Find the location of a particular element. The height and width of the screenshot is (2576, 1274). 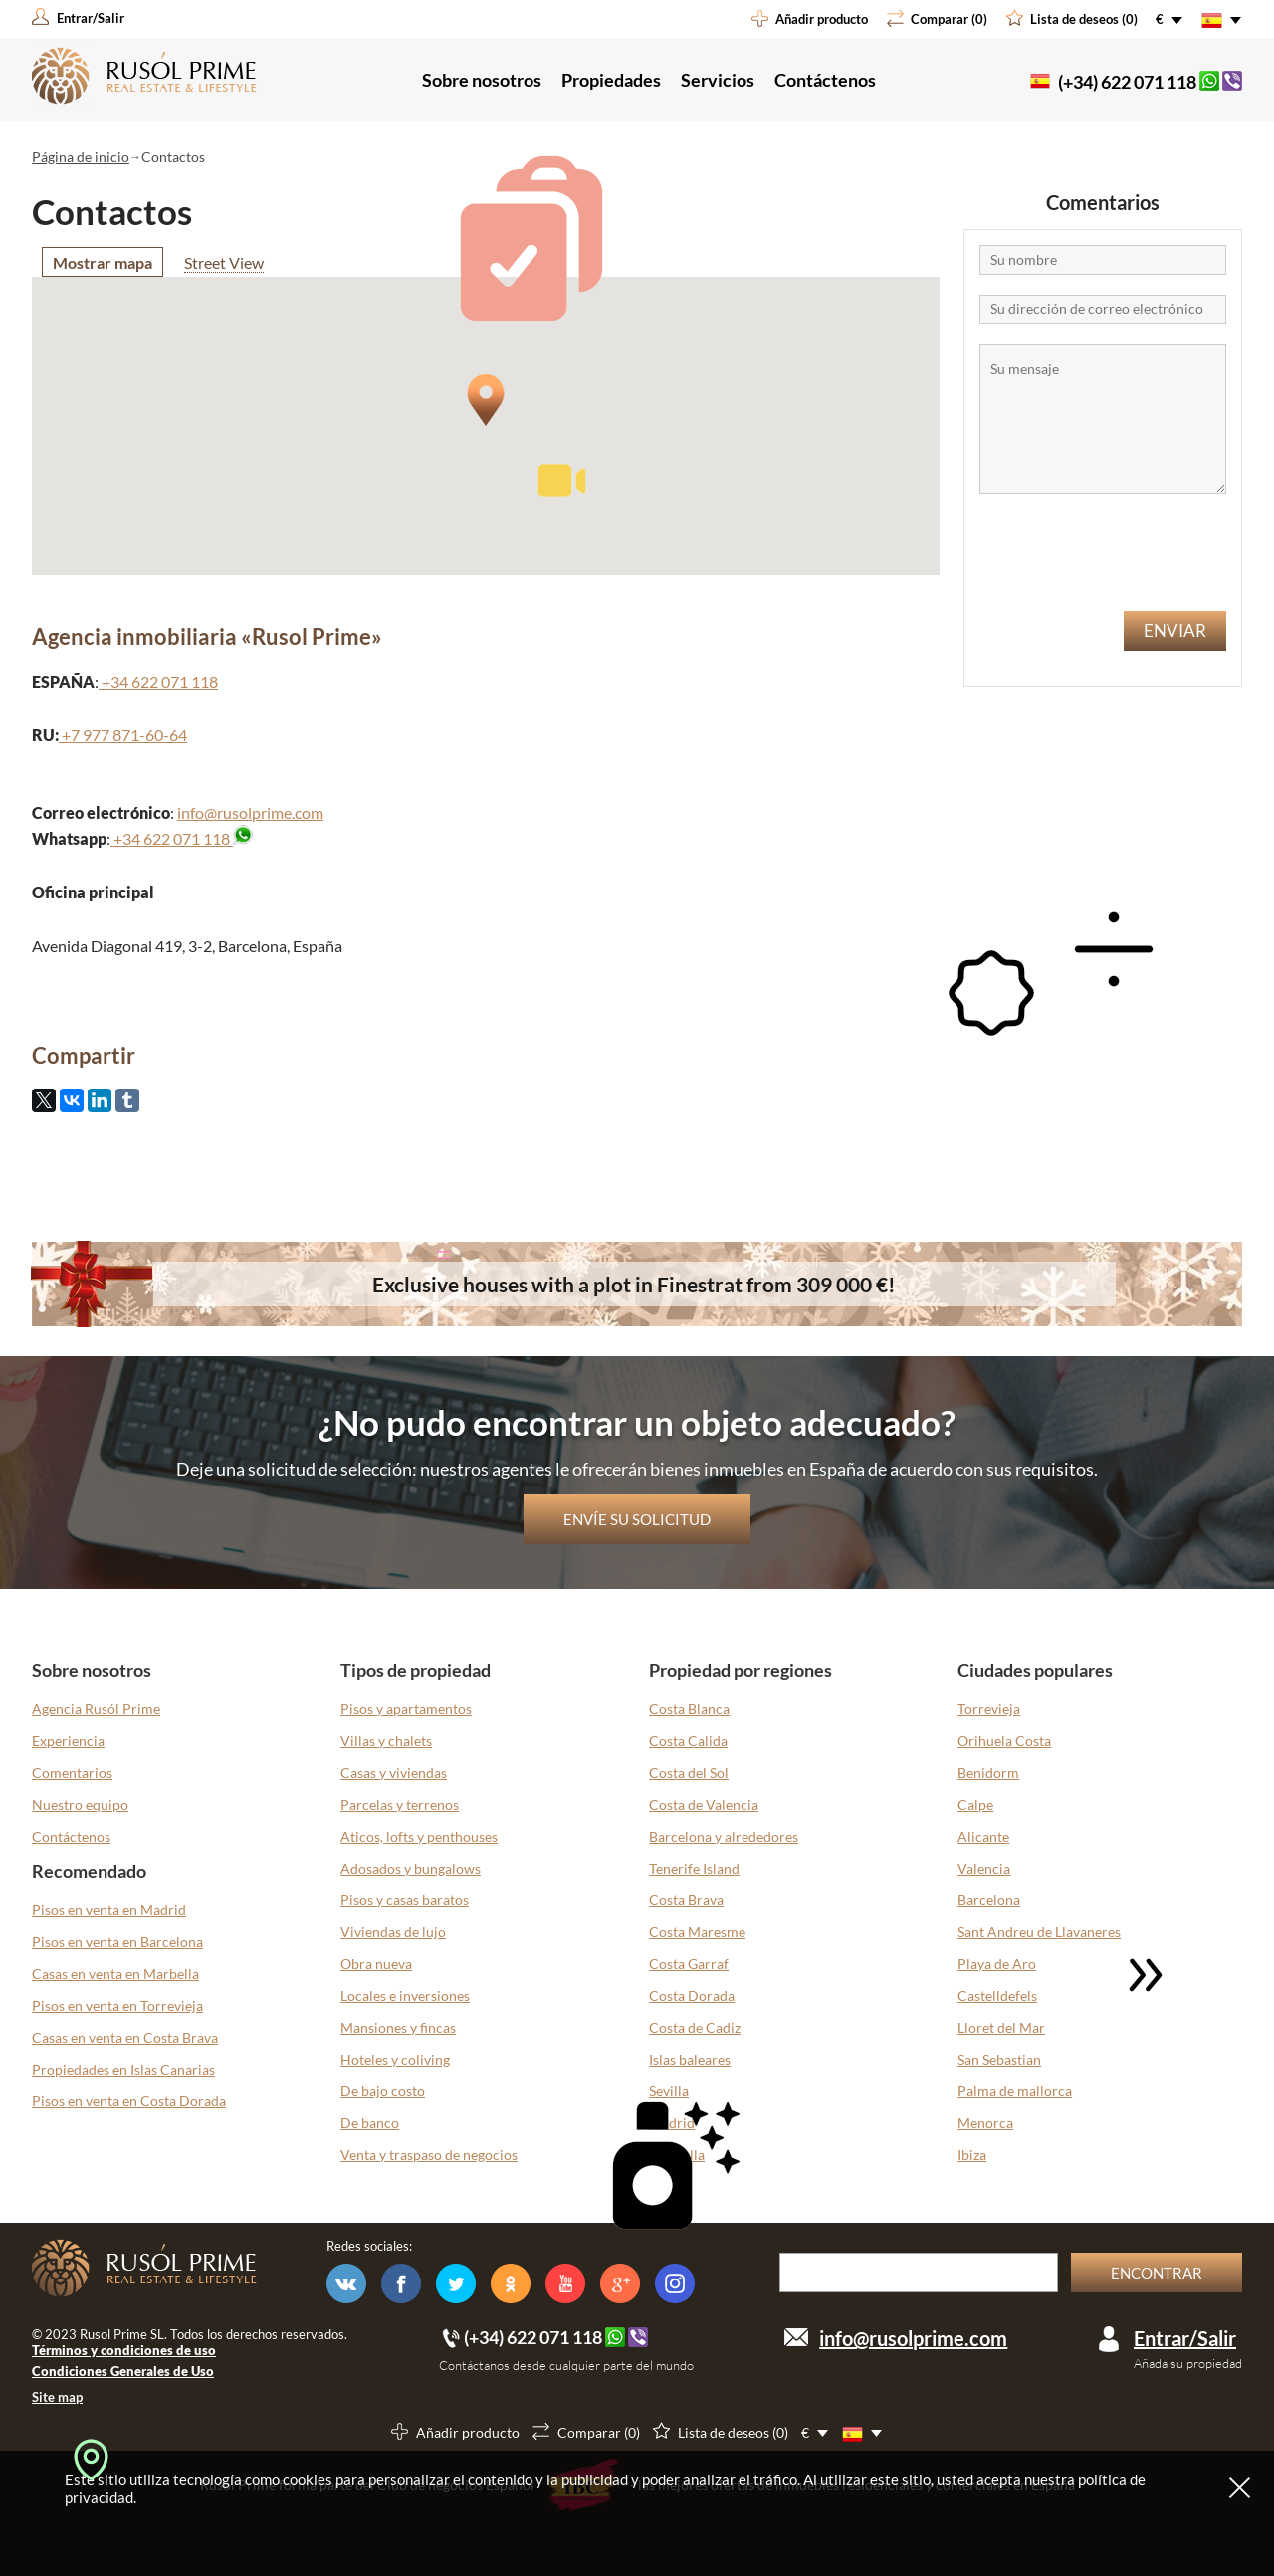

view or set a location on the map is located at coordinates (91, 2459).